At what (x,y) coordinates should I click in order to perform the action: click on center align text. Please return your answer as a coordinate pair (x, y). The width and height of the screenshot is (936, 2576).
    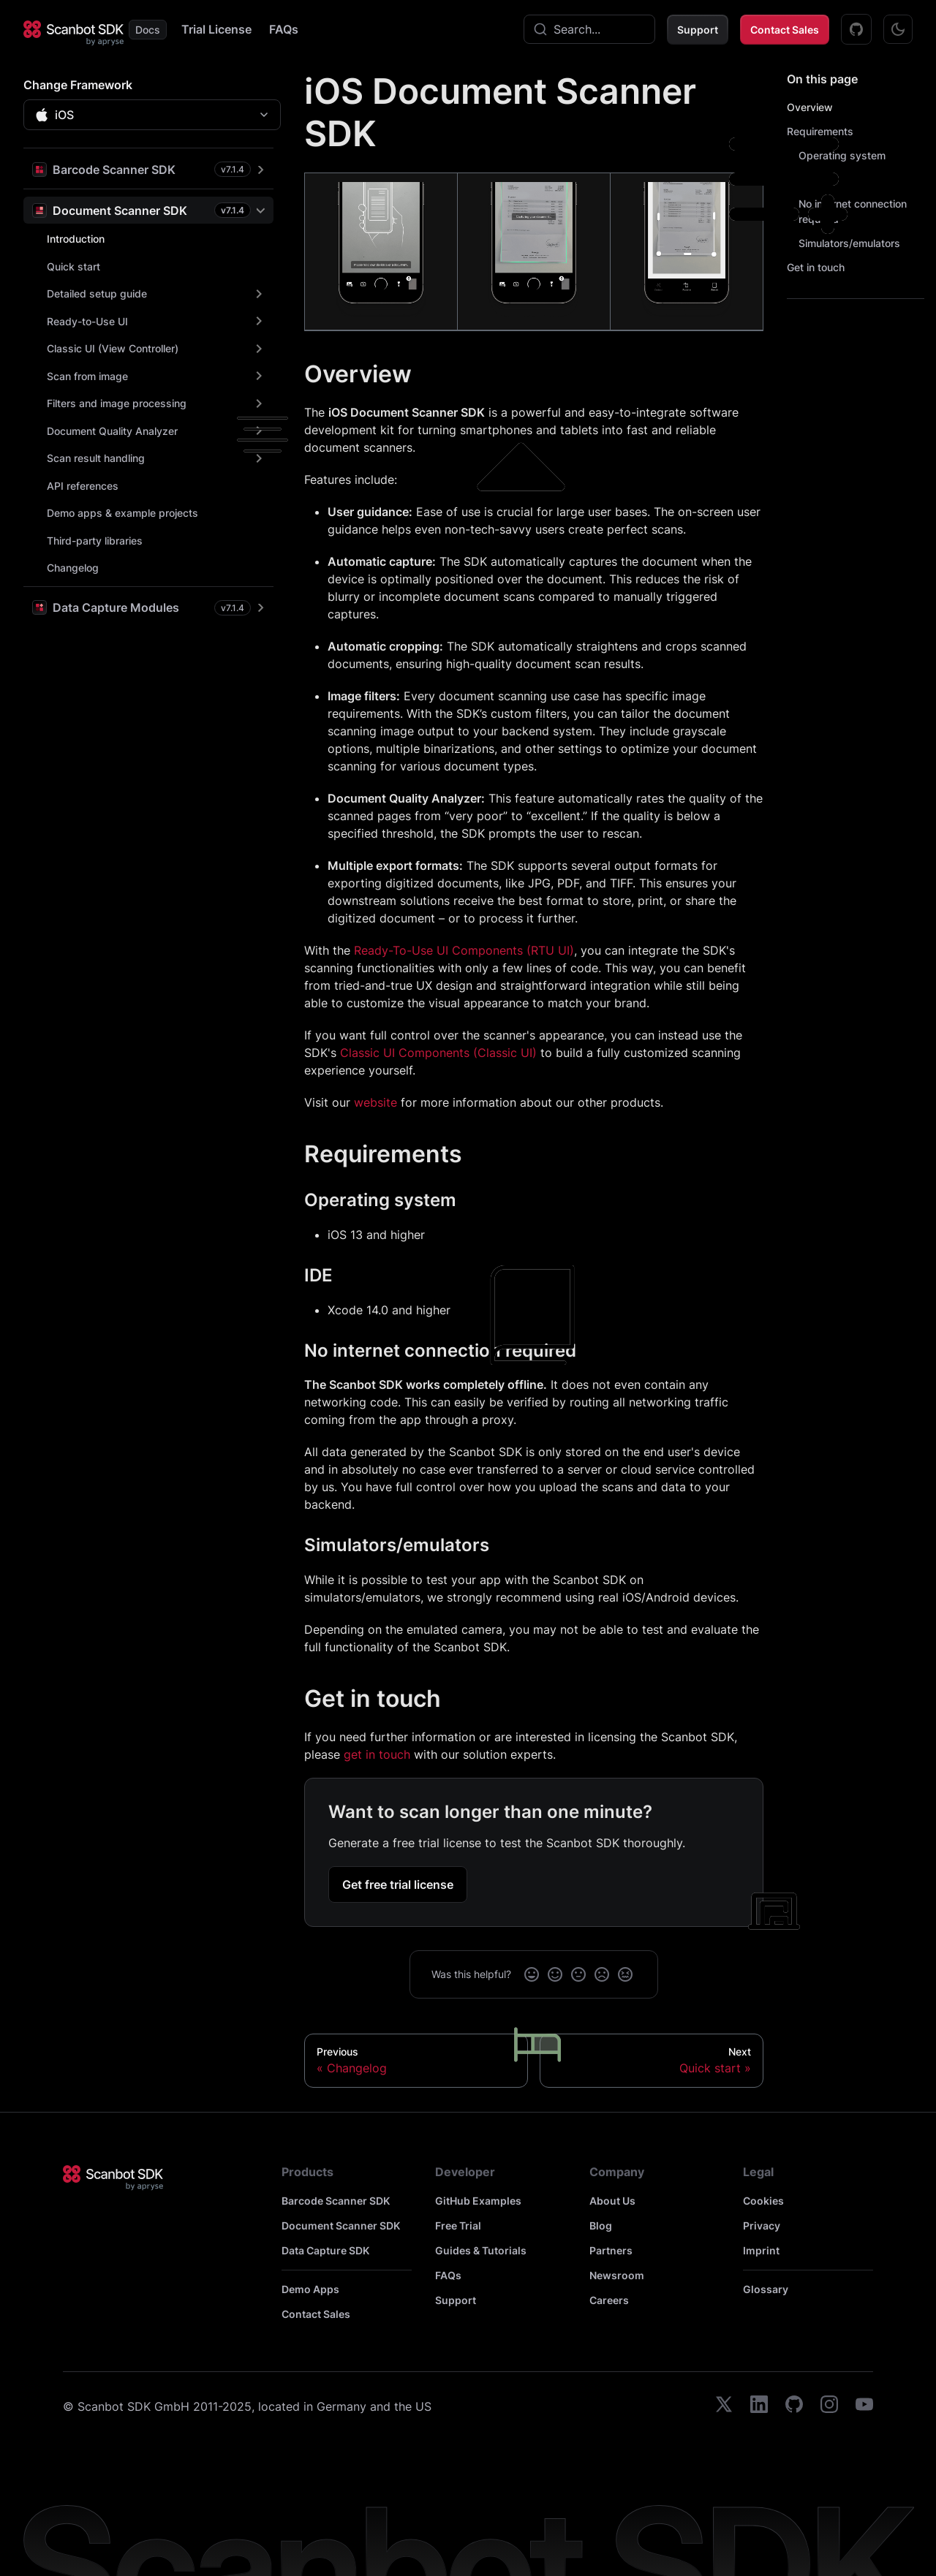
    Looking at the image, I should click on (263, 436).